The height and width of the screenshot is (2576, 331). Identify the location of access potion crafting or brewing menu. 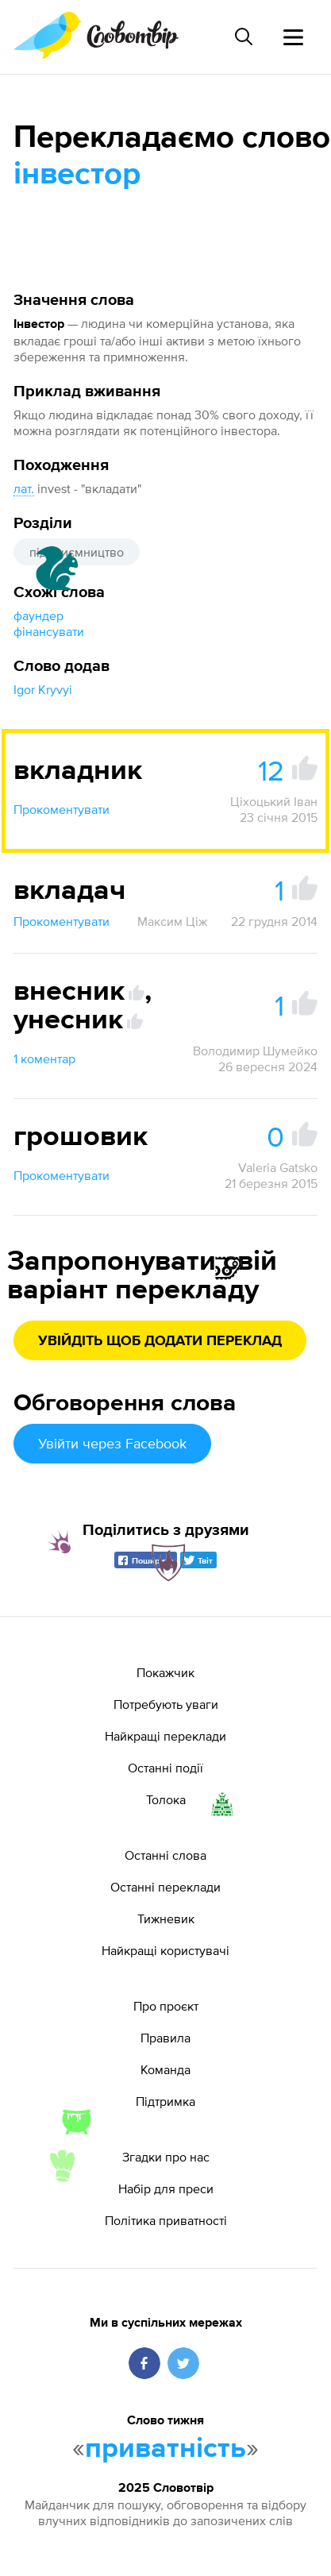
(76, 2122).